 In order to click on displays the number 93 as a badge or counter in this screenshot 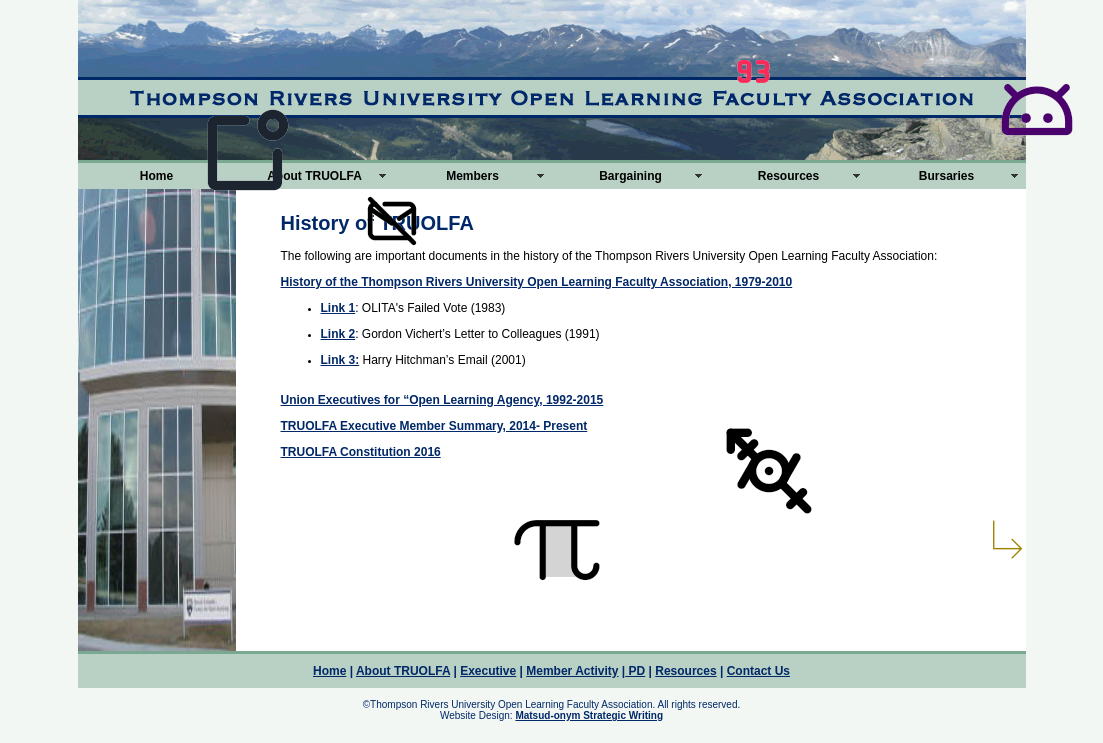, I will do `click(753, 71)`.